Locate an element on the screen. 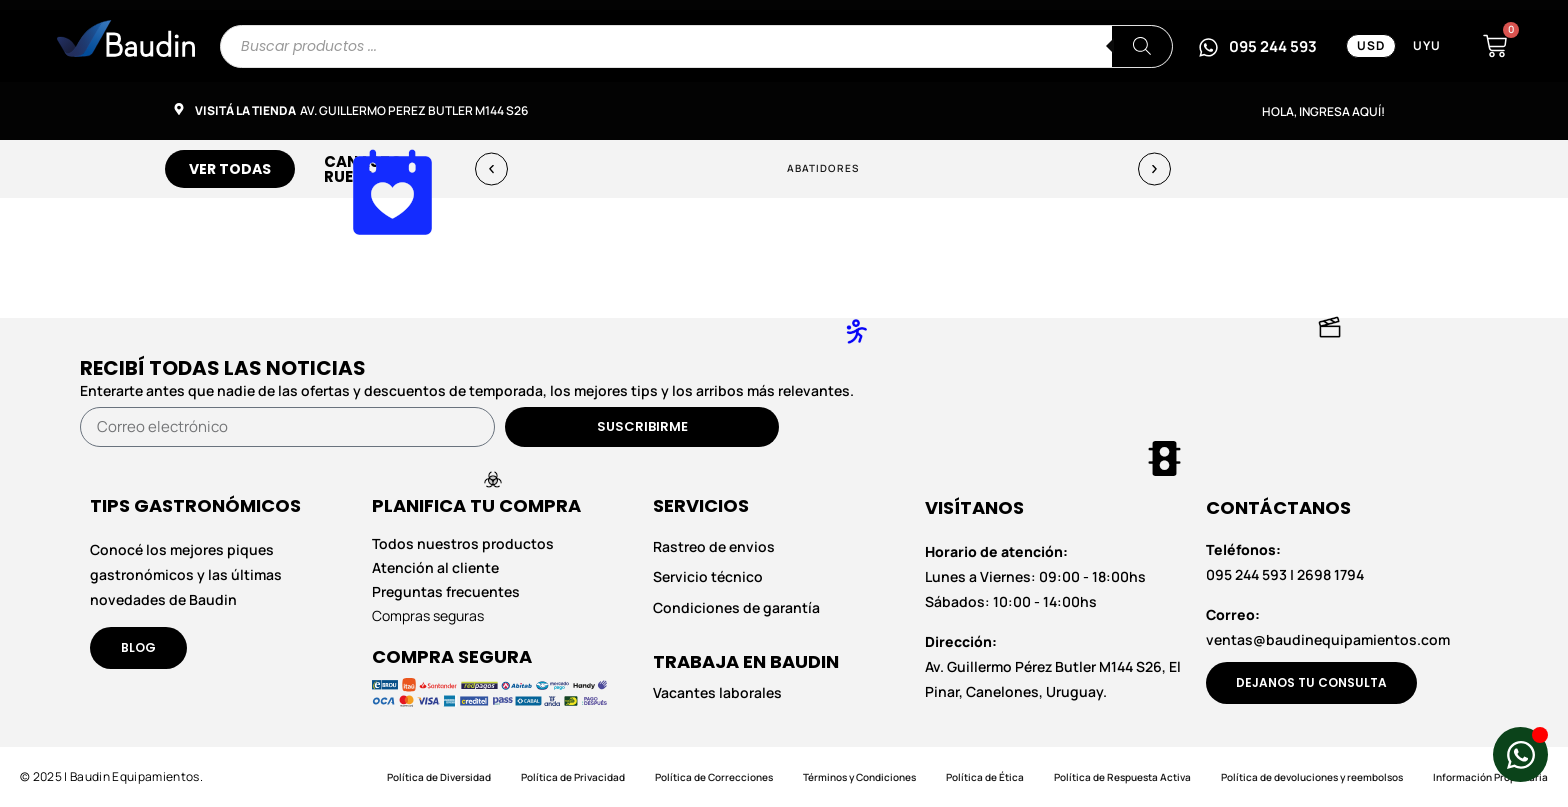 This screenshot has width=1568, height=807. access video or movie content is located at coordinates (1330, 328).